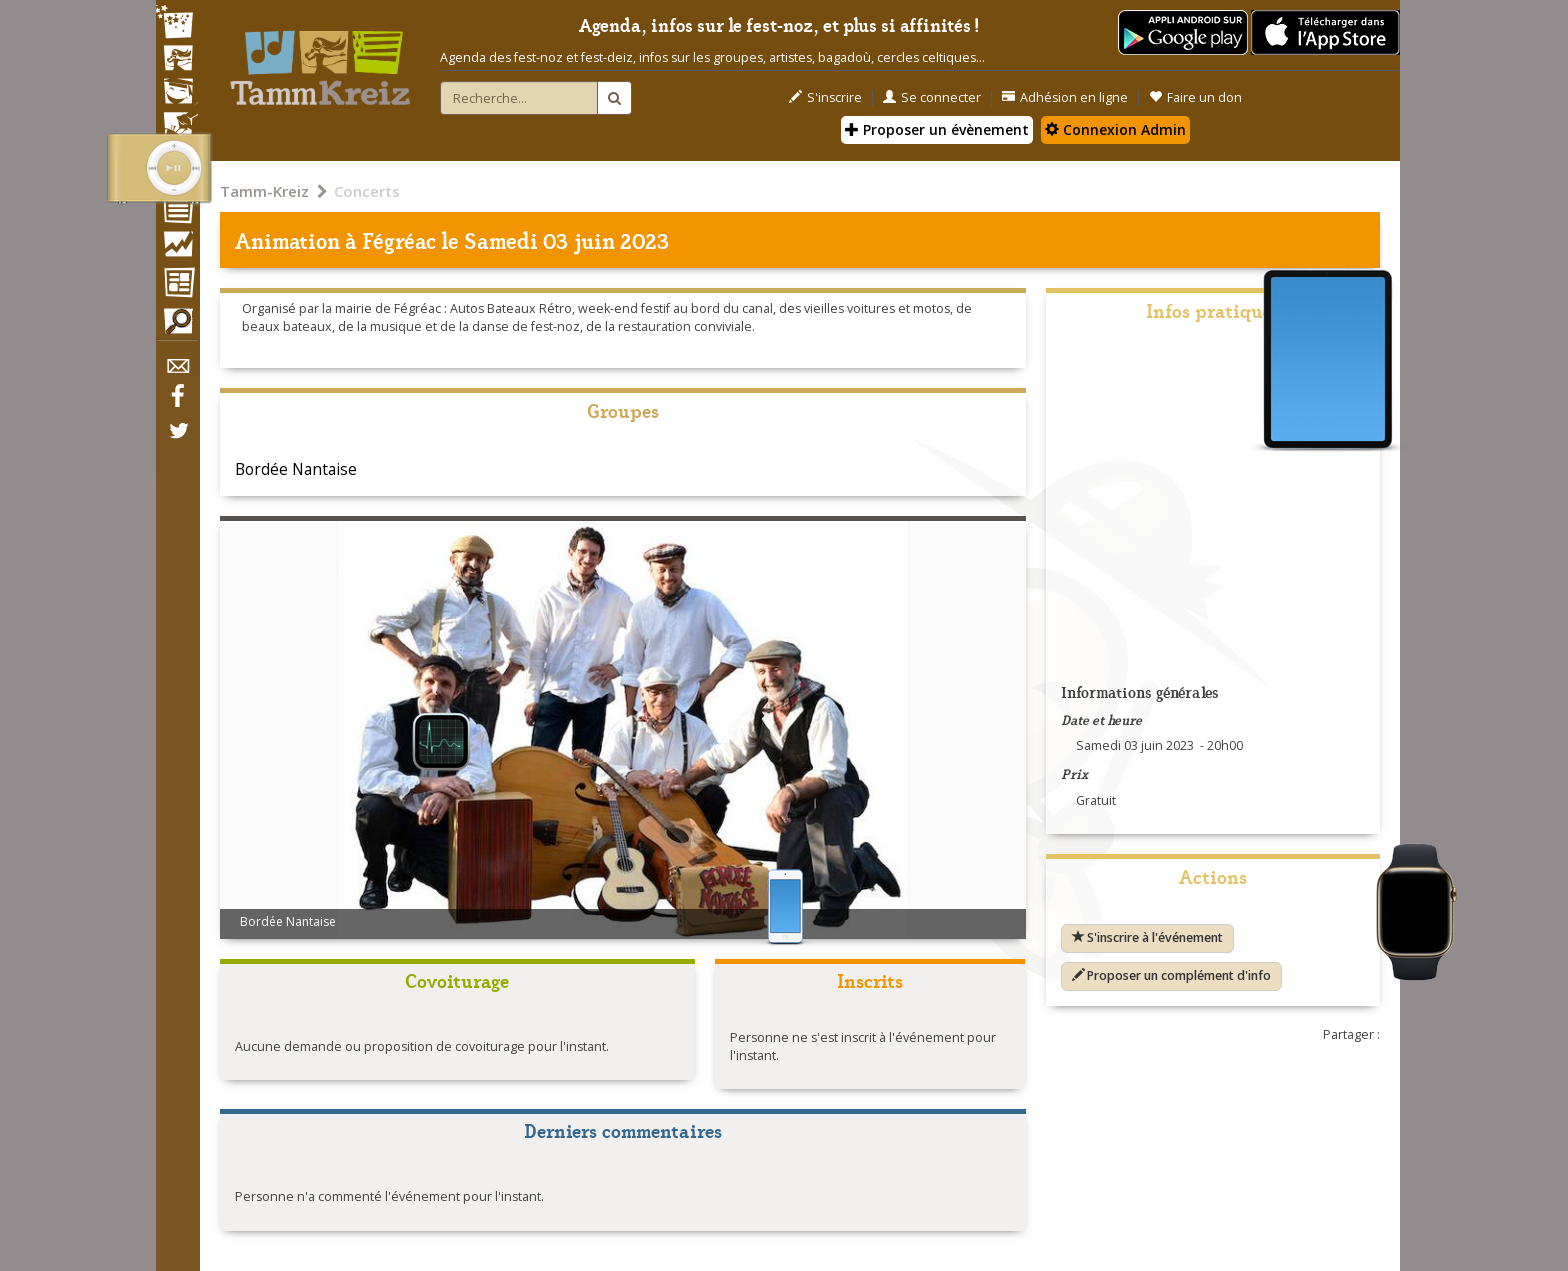 This screenshot has width=1568, height=1271. I want to click on iPad Air device icon, so click(1328, 361).